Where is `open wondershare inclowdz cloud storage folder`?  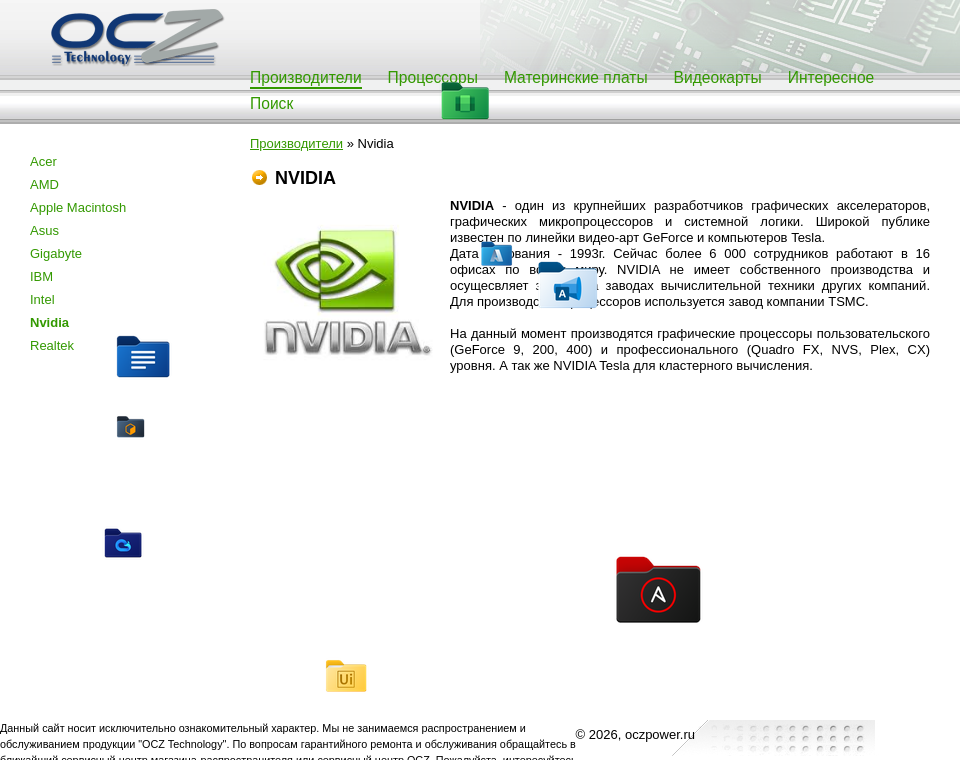
open wondershare inclowdz cloud storage folder is located at coordinates (123, 544).